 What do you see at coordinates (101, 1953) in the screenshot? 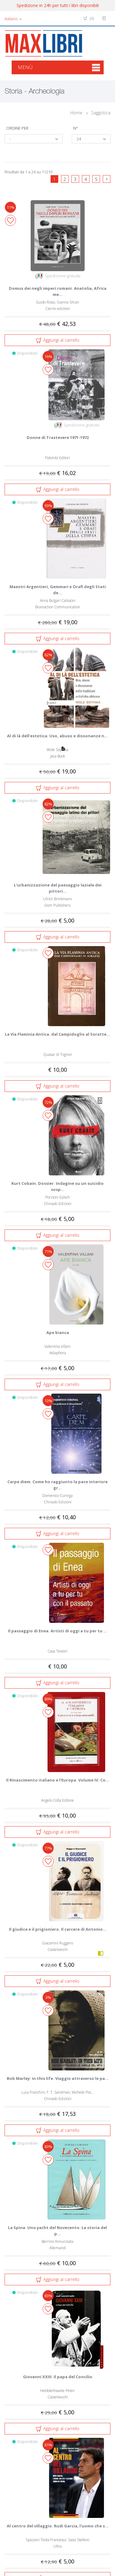
I see `open reading mode or e-reader` at bounding box center [101, 1953].